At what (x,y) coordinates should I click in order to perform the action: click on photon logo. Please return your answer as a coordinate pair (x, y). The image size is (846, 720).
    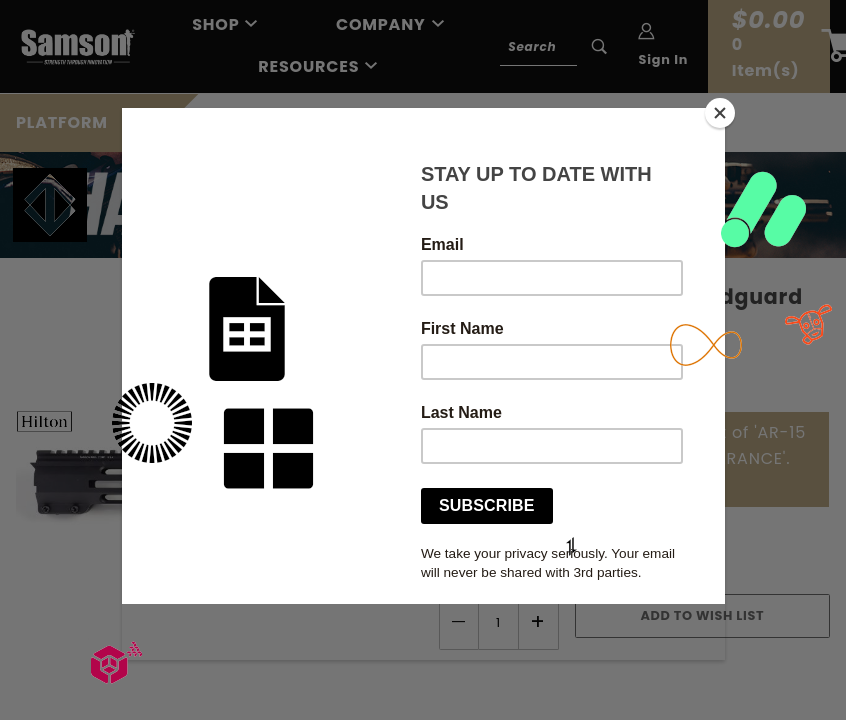
    Looking at the image, I should click on (152, 423).